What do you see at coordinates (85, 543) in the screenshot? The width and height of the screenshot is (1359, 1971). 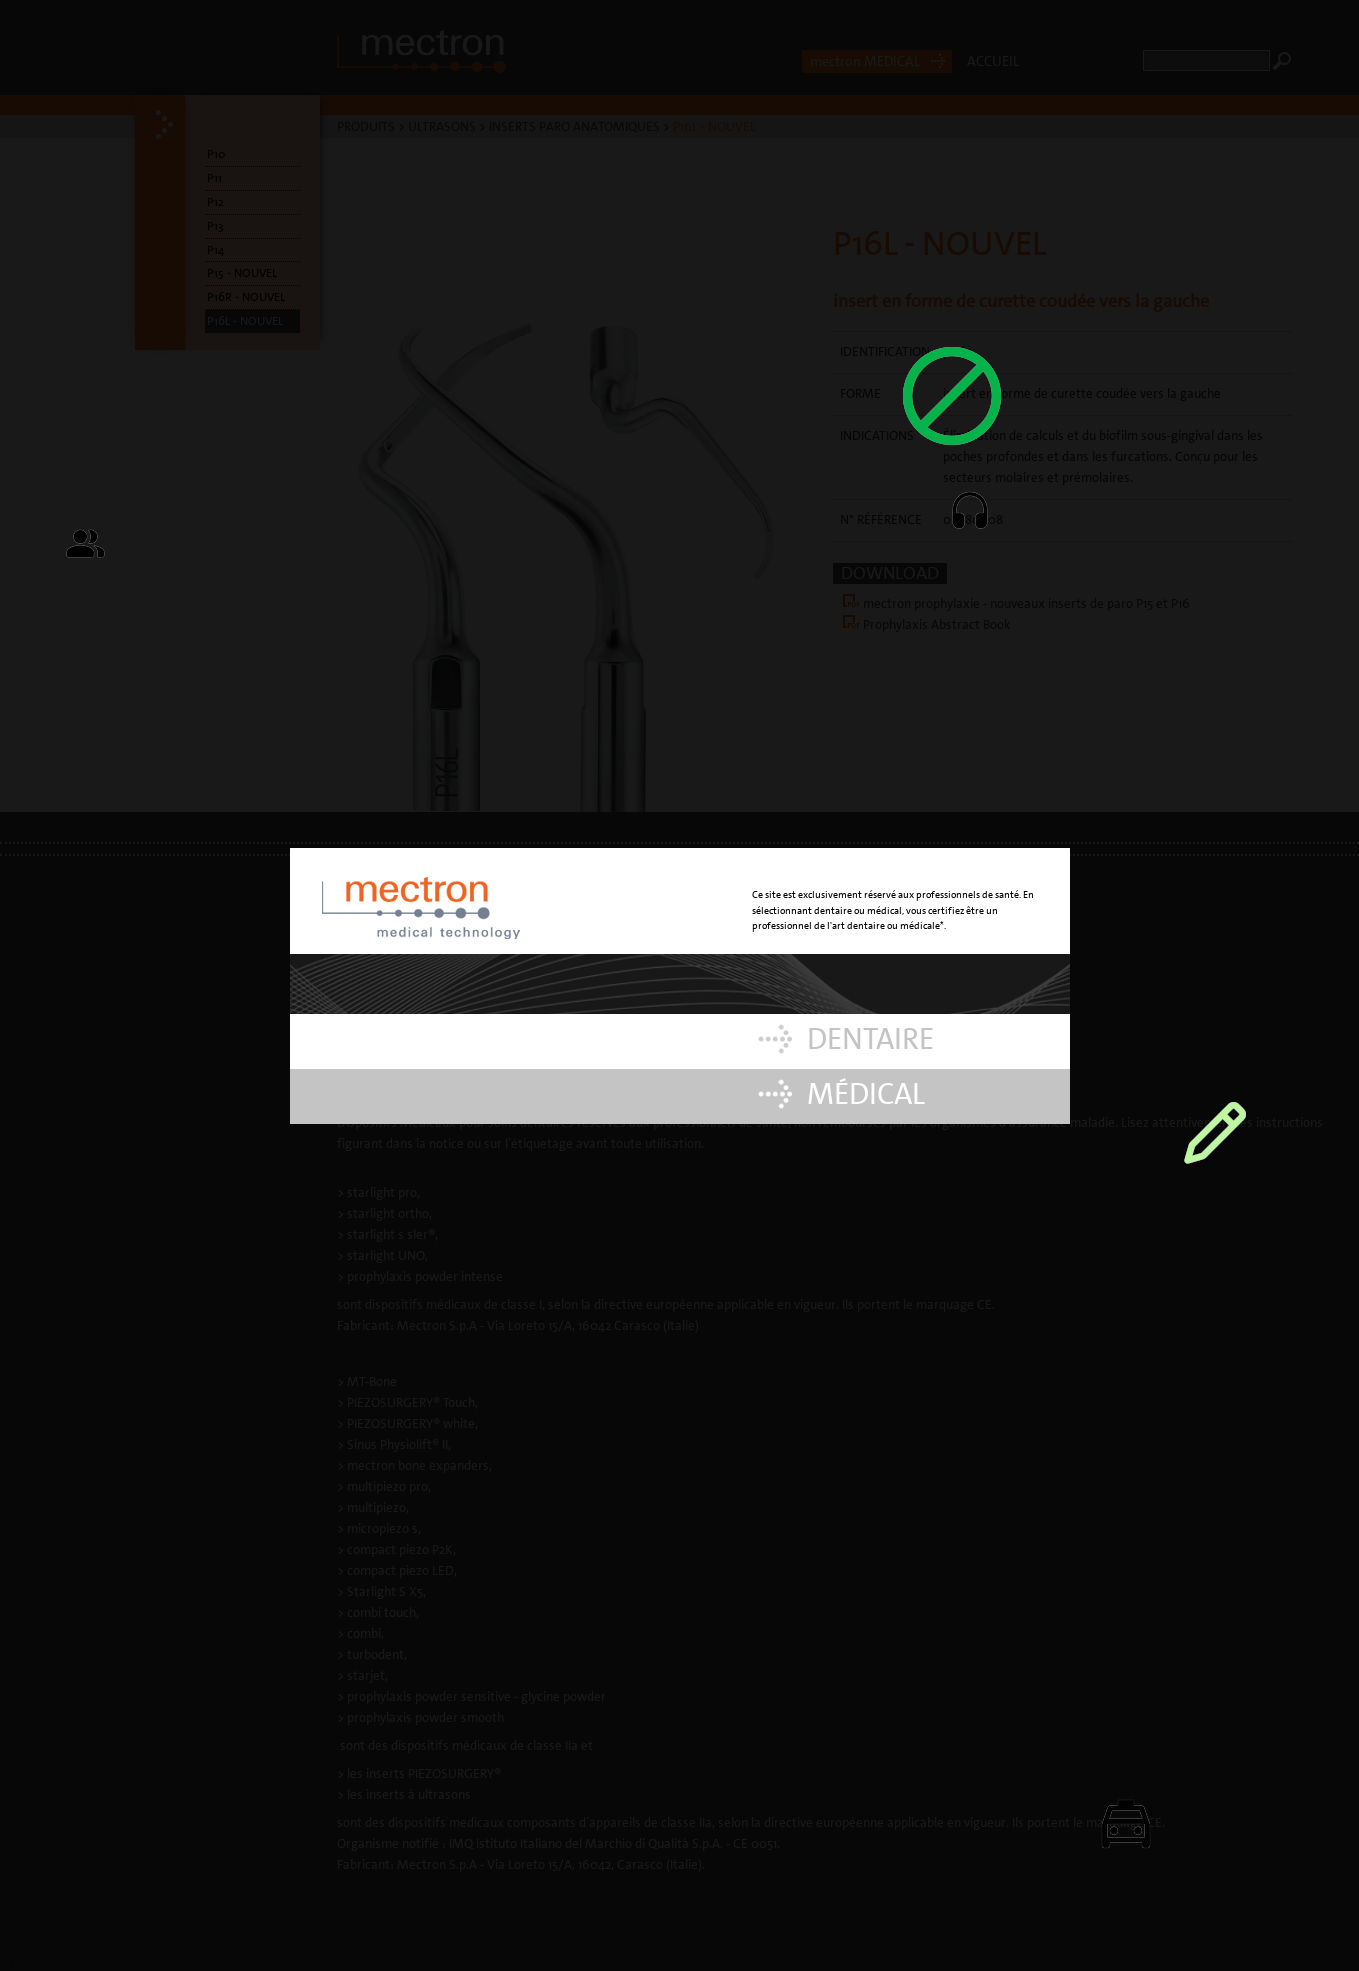 I see `view contacts or people list` at bounding box center [85, 543].